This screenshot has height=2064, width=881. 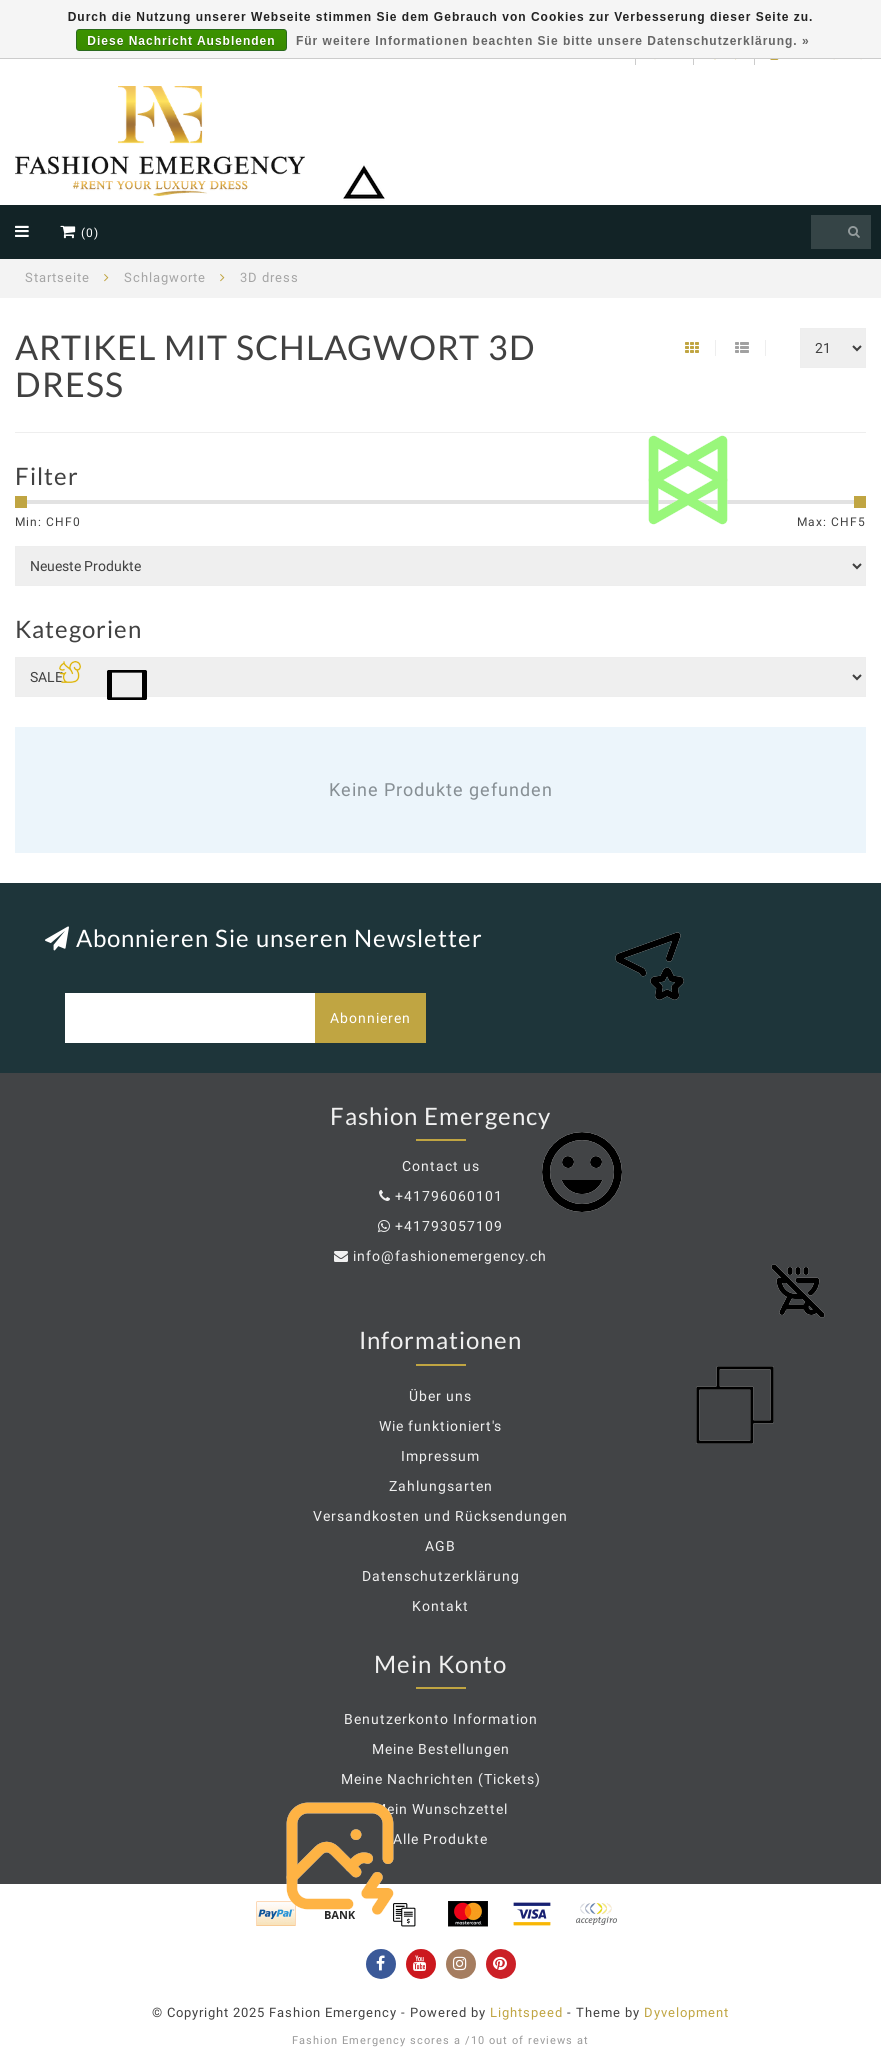 I want to click on access GitHub's saved or stashed content, so click(x=69, y=671).